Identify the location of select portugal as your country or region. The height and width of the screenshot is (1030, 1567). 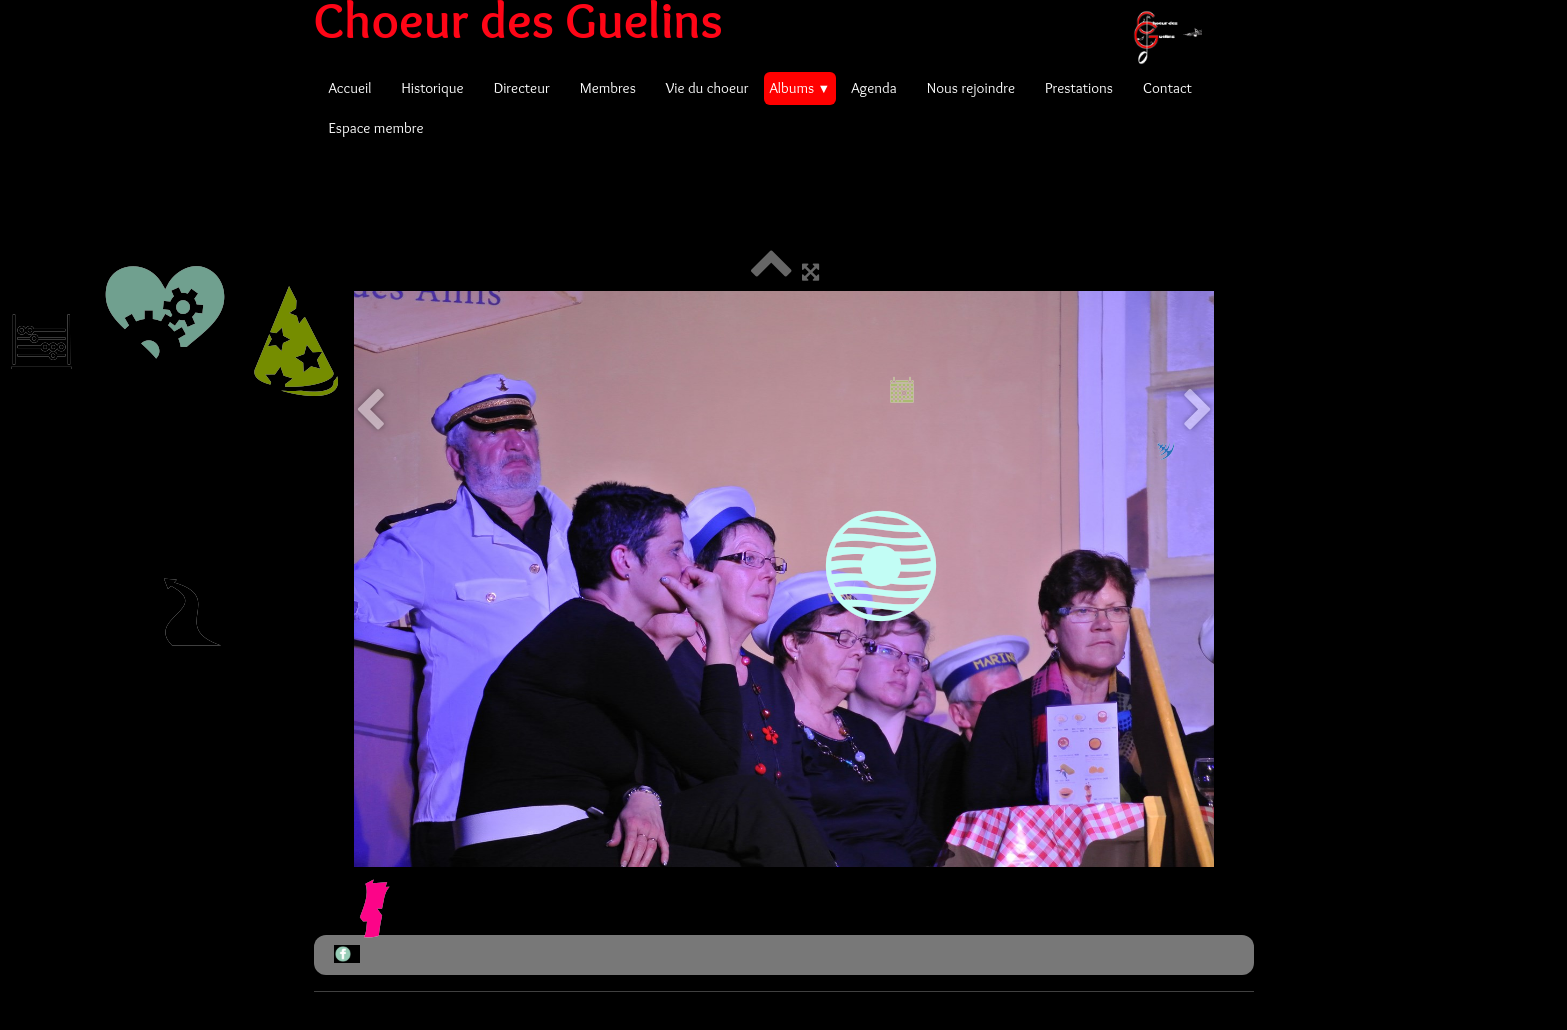
(374, 908).